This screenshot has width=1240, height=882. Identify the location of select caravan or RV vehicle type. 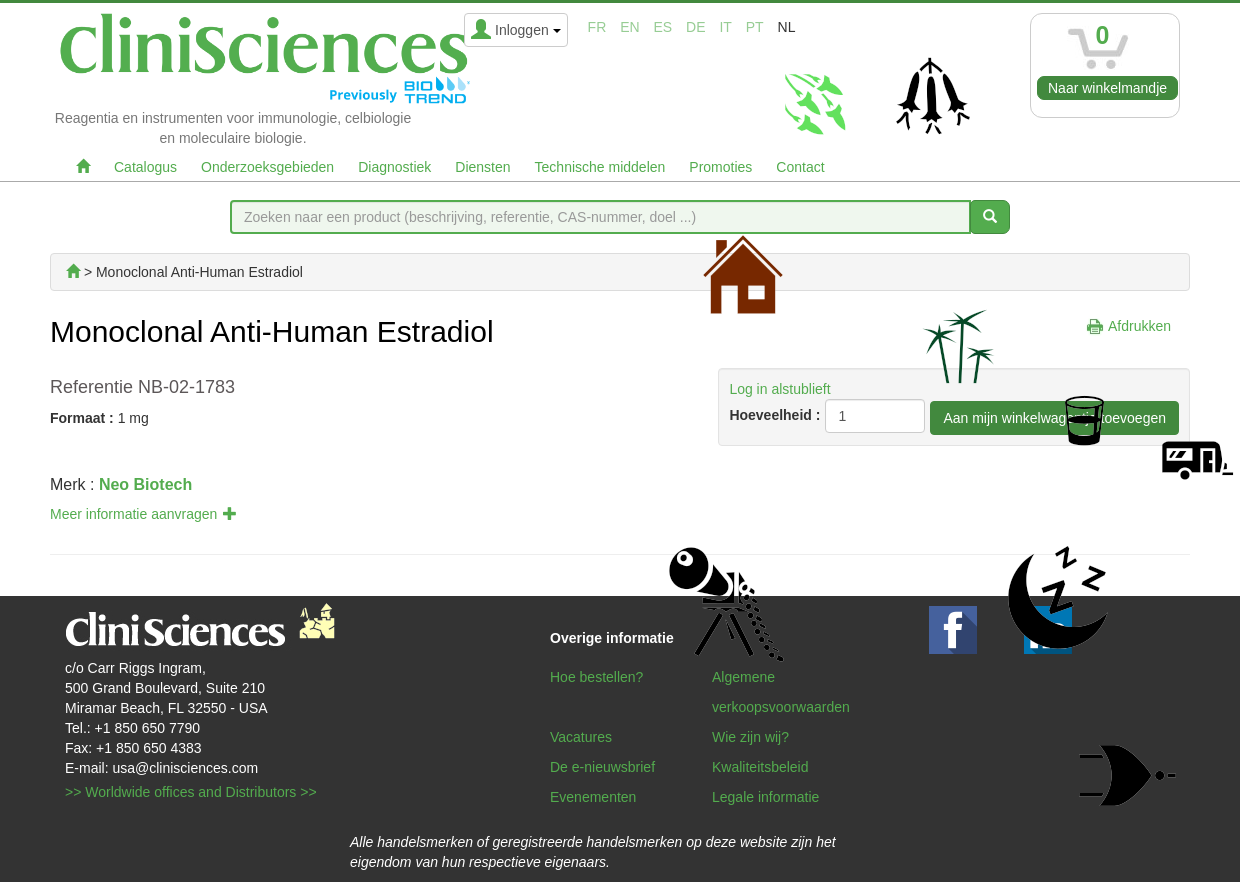
(1197, 460).